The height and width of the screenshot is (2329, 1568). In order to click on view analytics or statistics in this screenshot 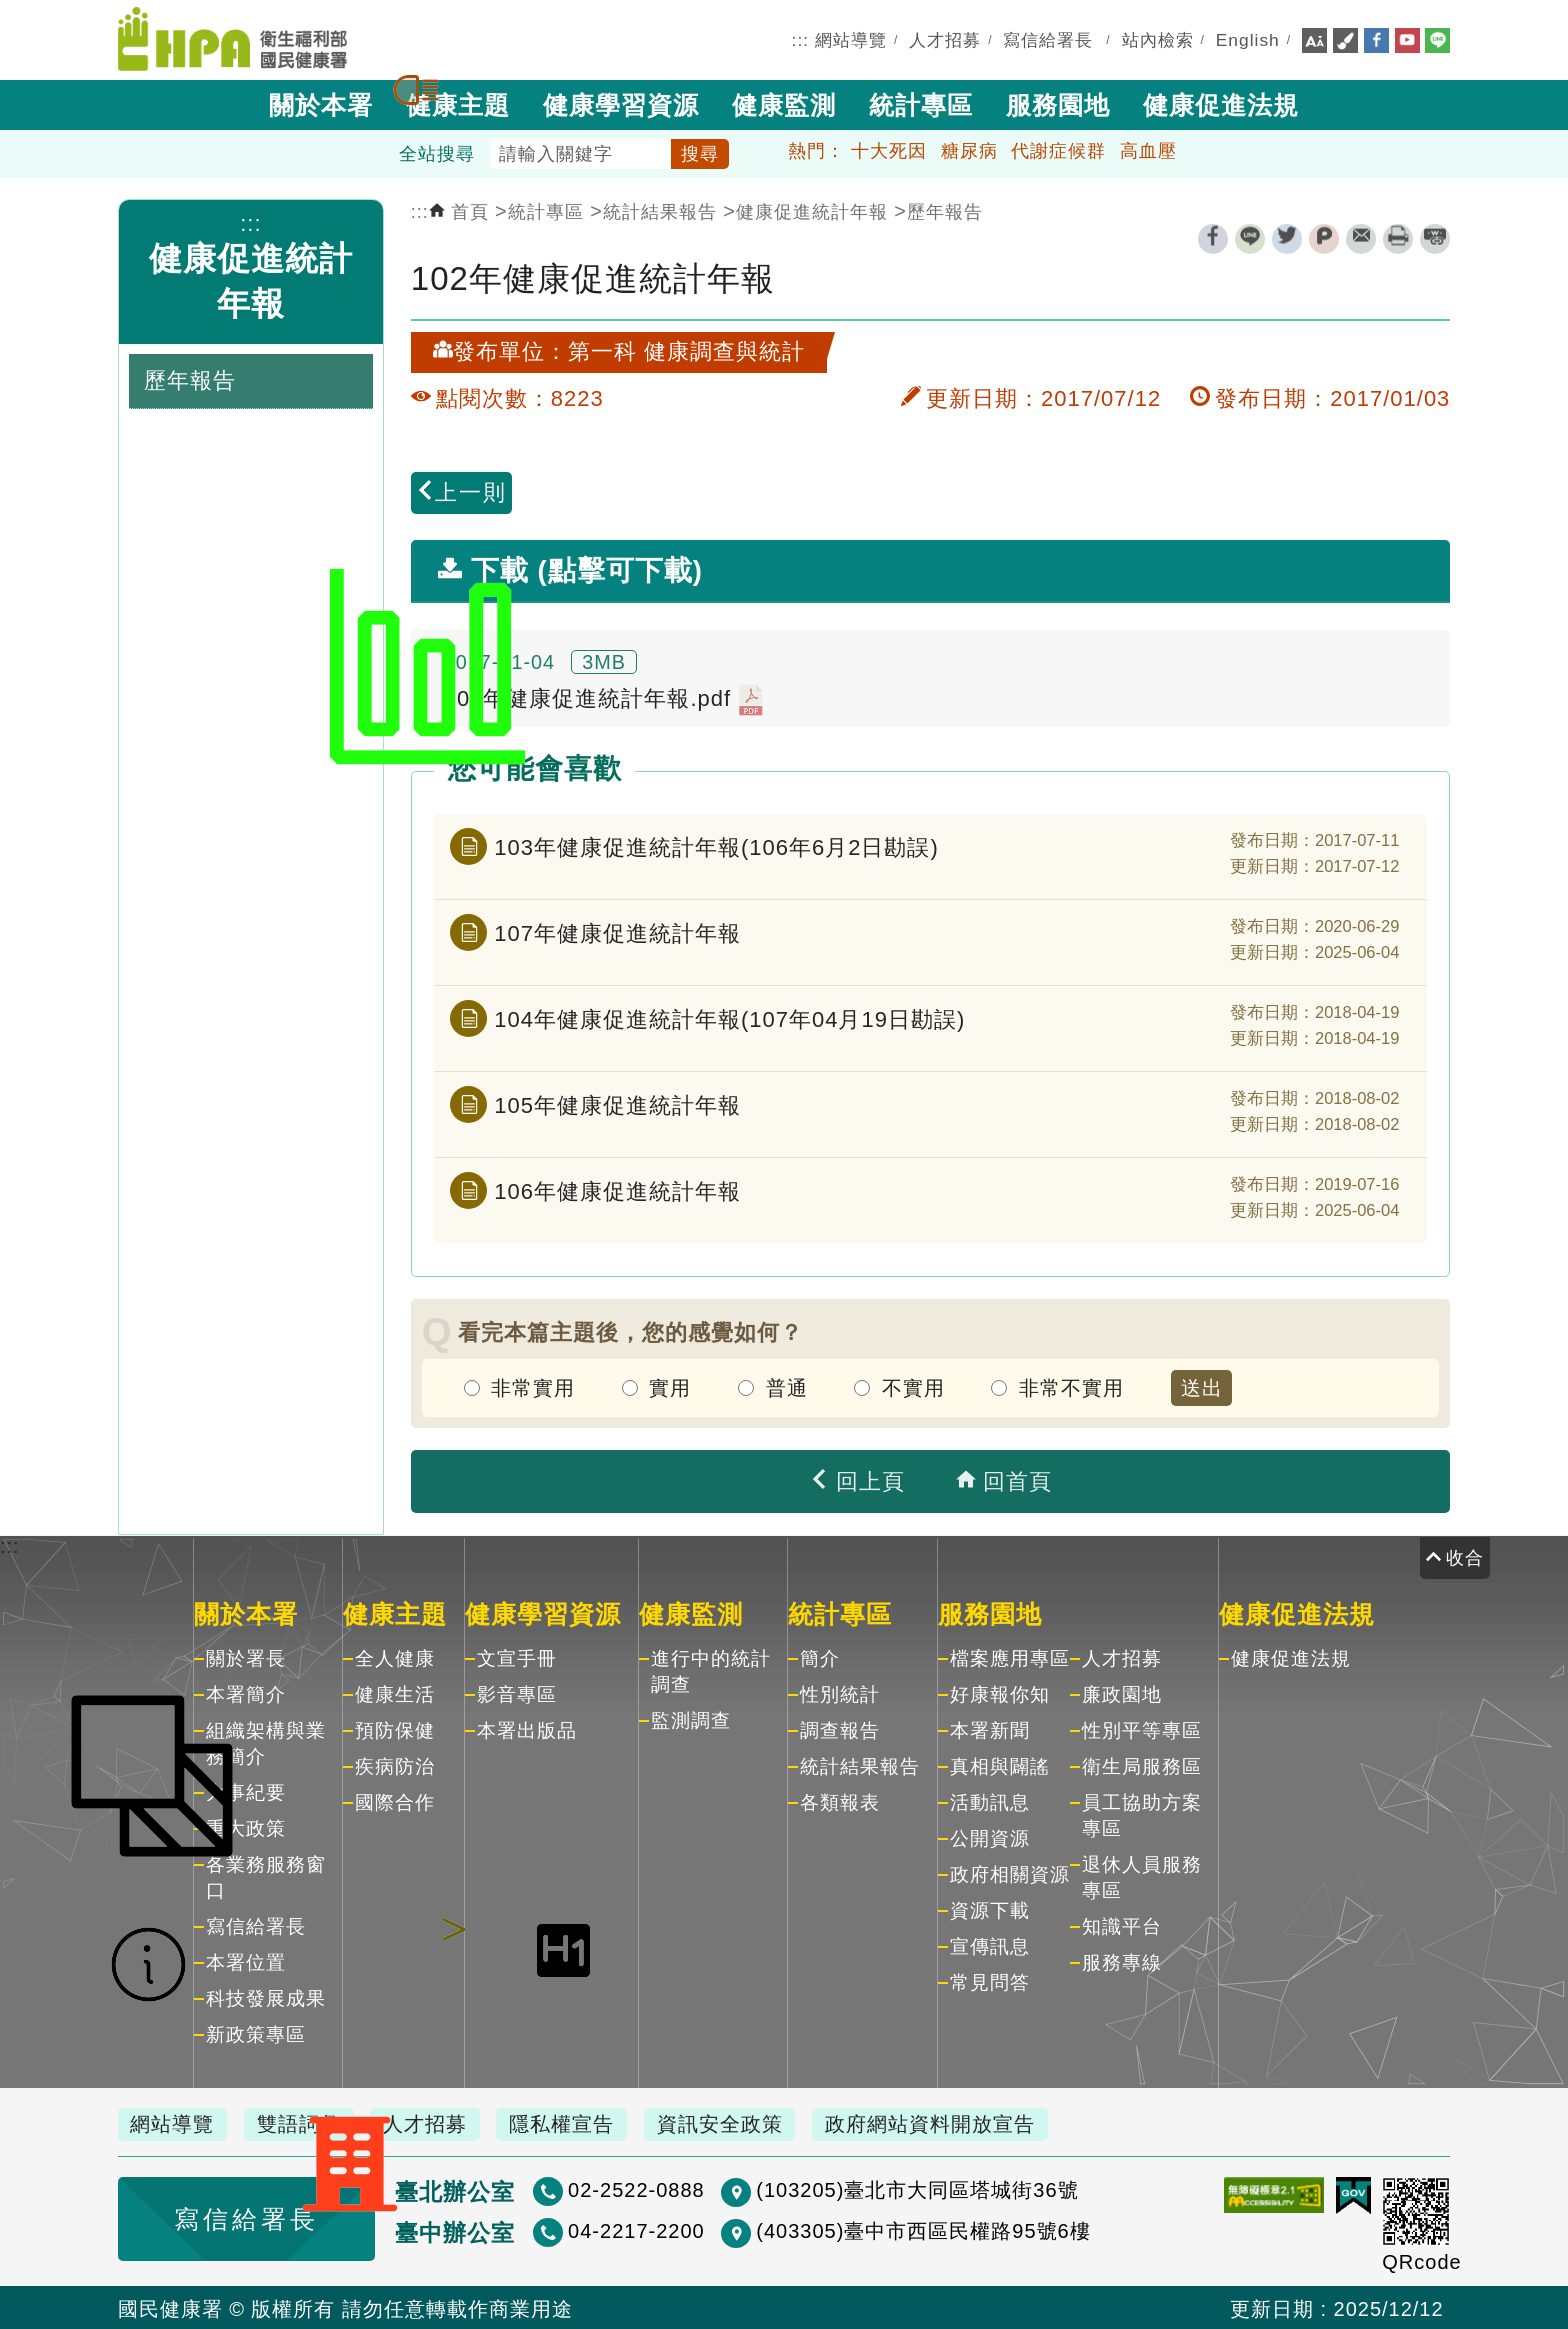, I will do `click(427, 680)`.